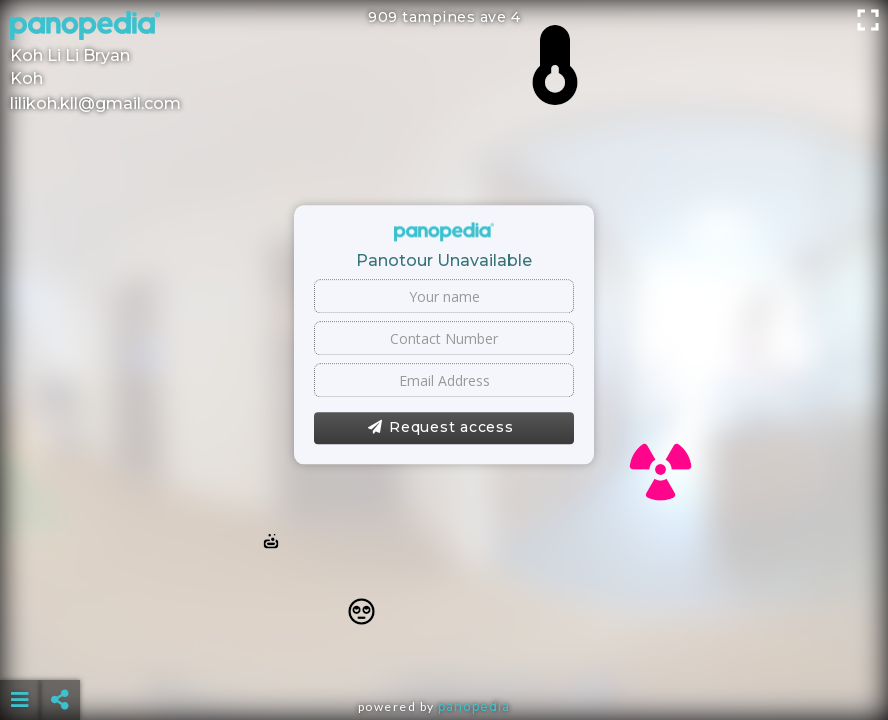  I want to click on indicates radioactive or hazardous material warning, so click(660, 469).